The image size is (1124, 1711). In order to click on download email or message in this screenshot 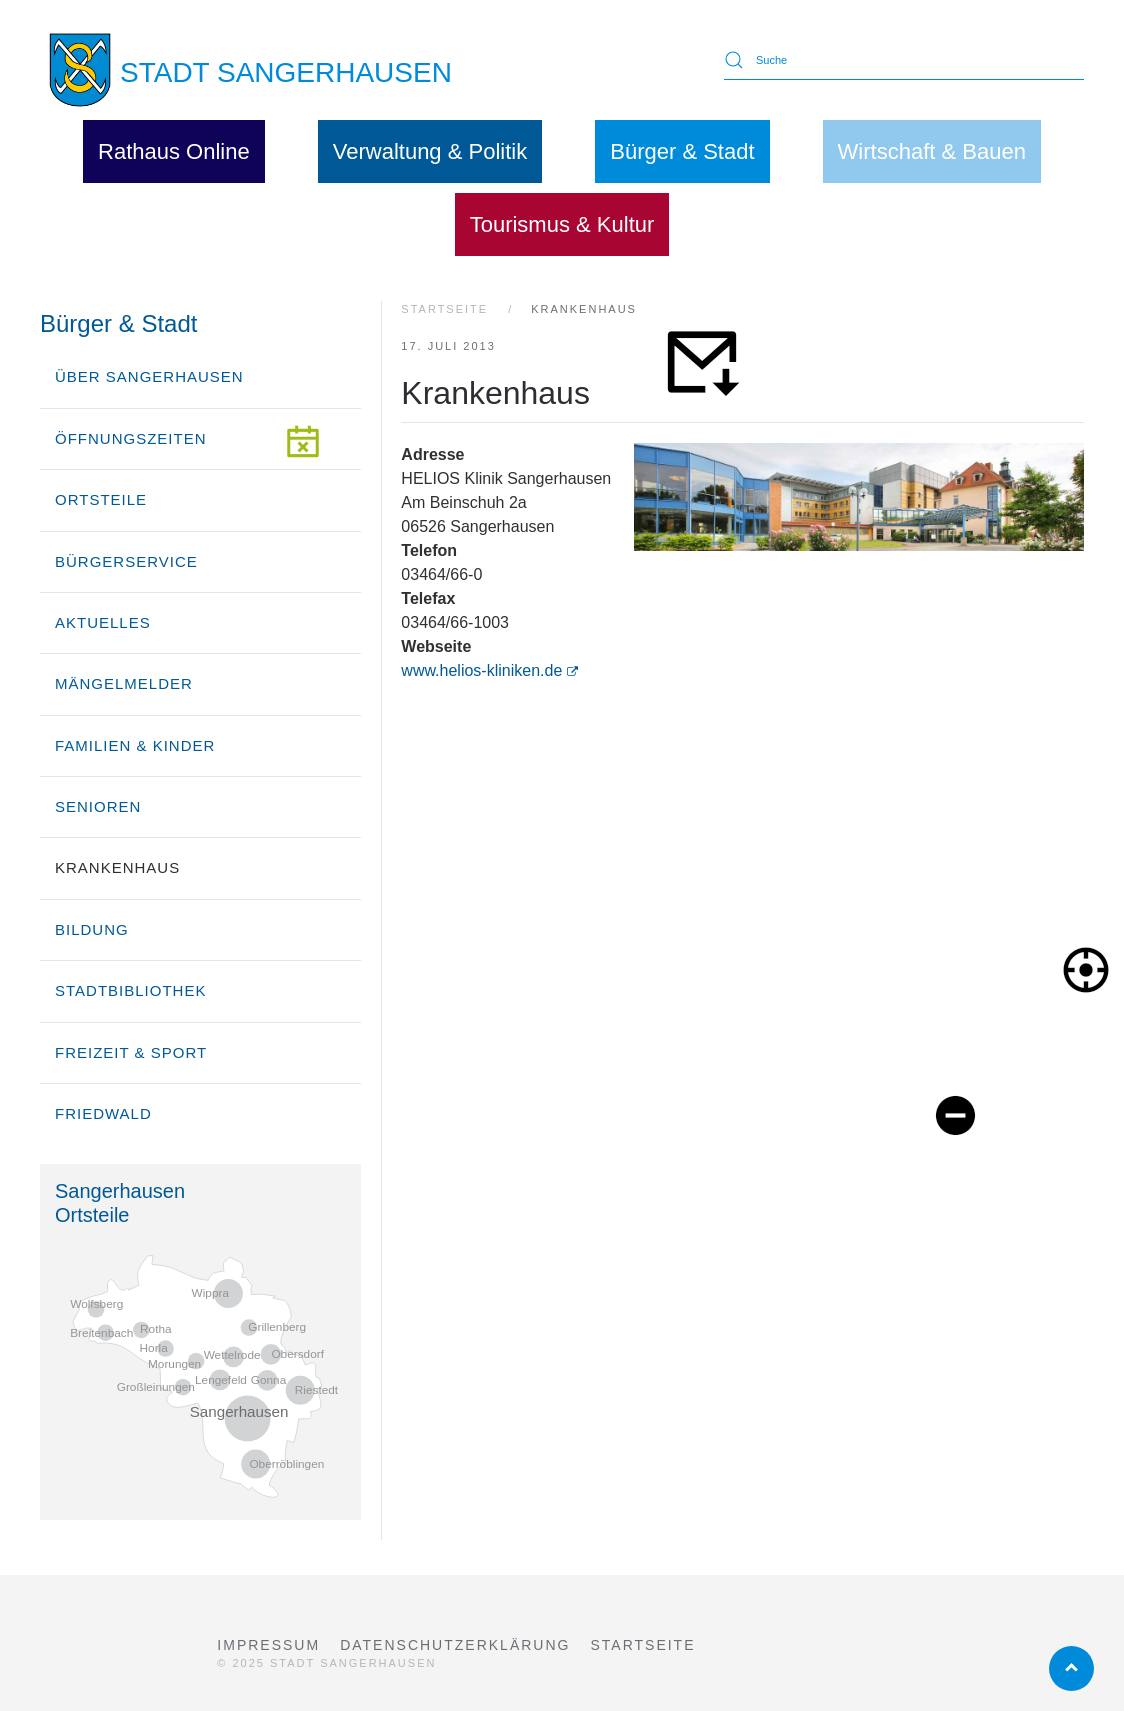, I will do `click(702, 362)`.